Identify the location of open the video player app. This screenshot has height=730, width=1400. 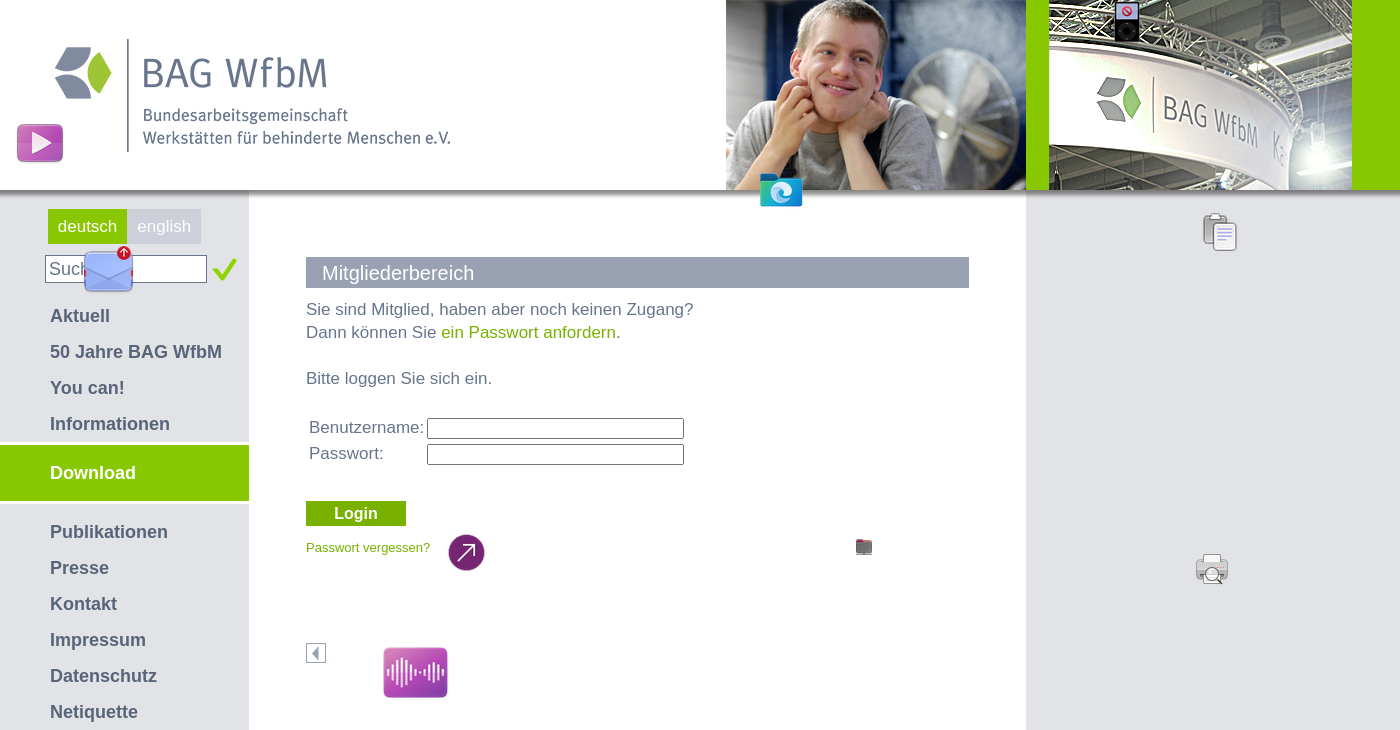
(40, 143).